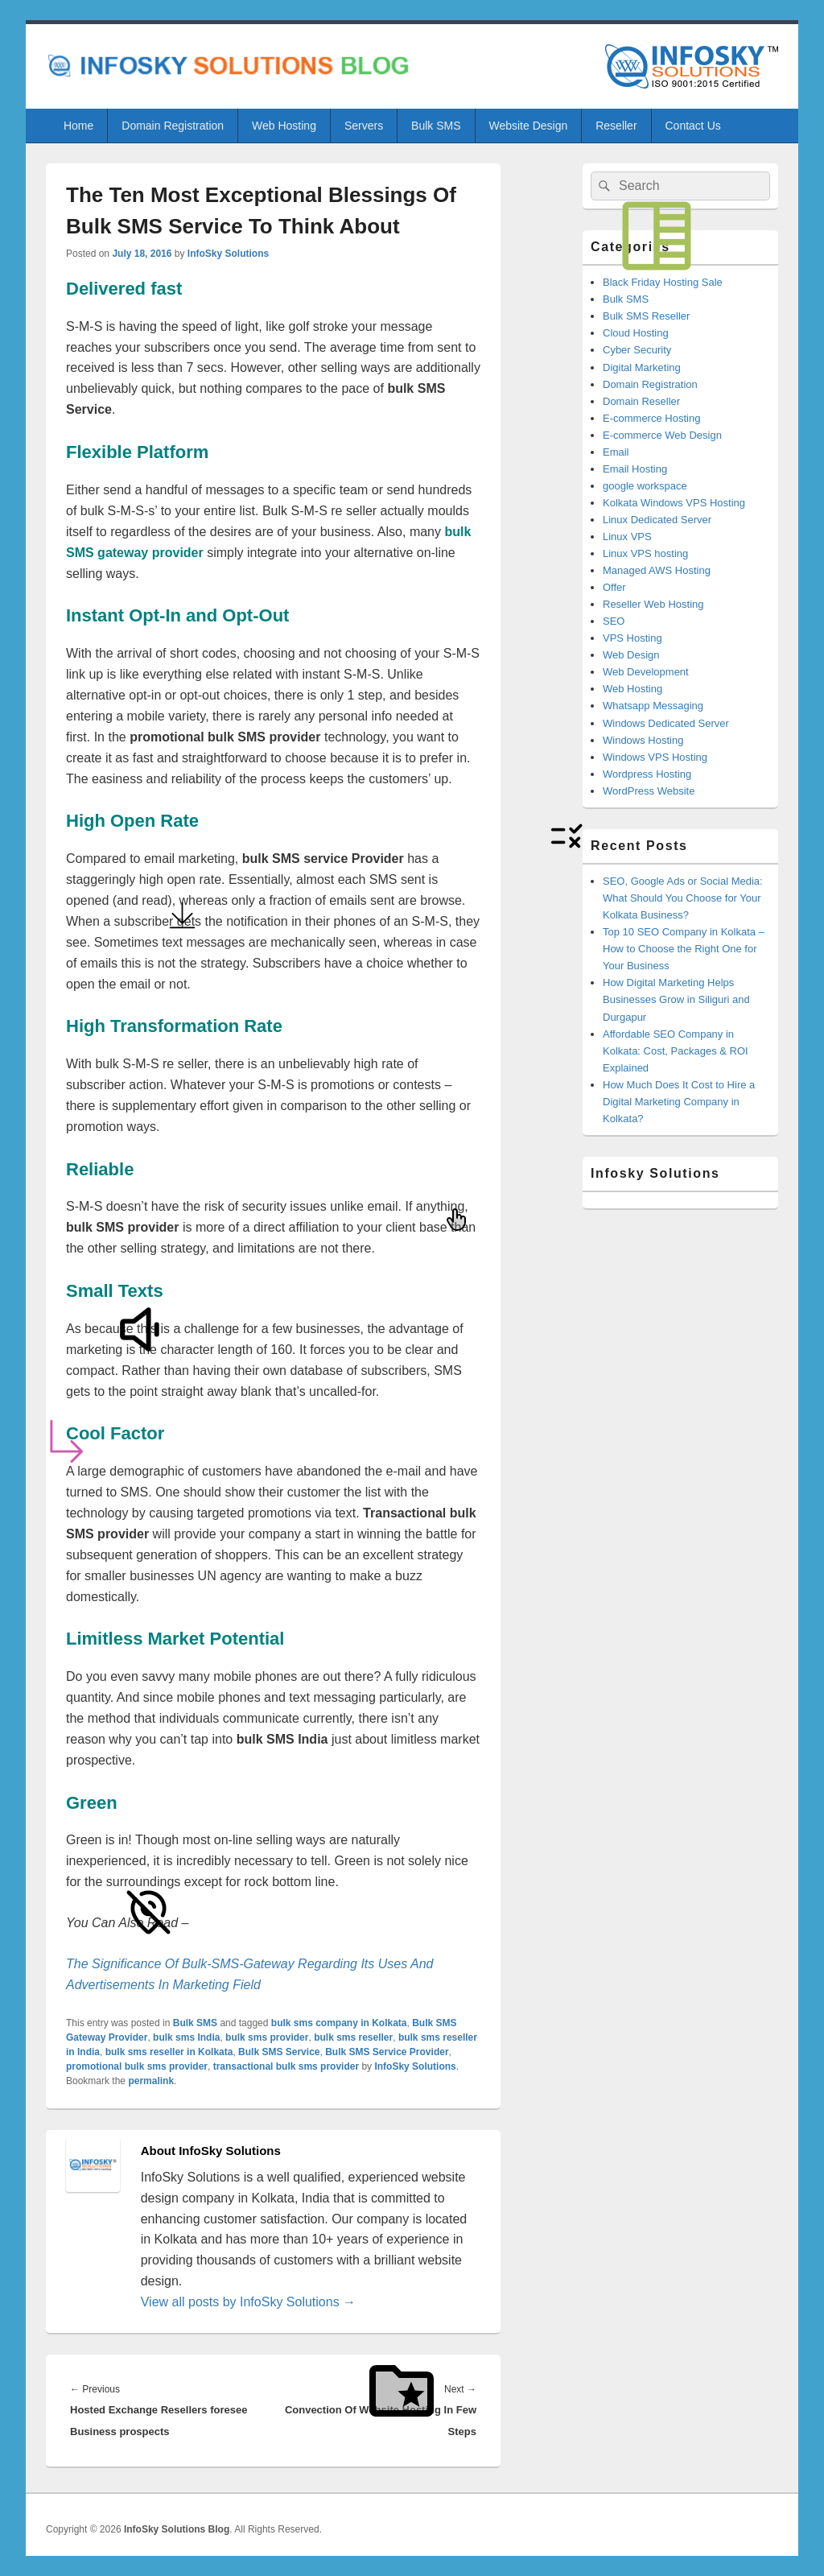  Describe the element at coordinates (63, 1441) in the screenshot. I see `reply to a message or comment` at that location.